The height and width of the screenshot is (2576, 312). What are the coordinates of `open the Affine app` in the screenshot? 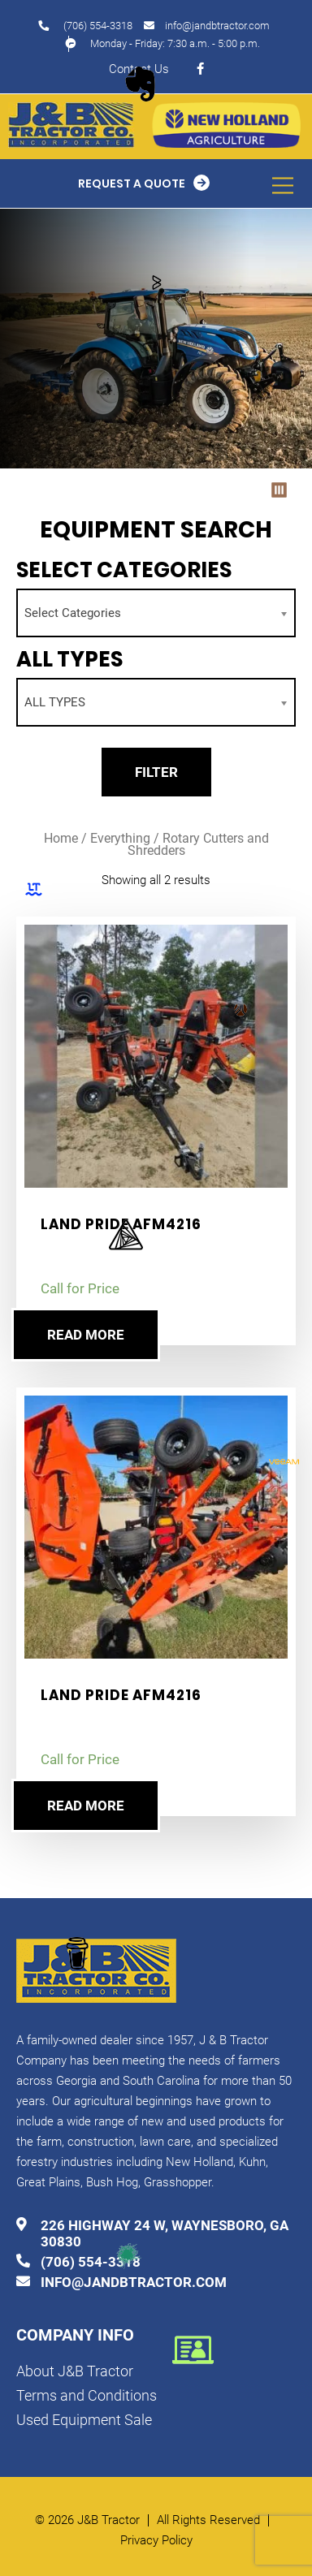 It's located at (126, 1235).